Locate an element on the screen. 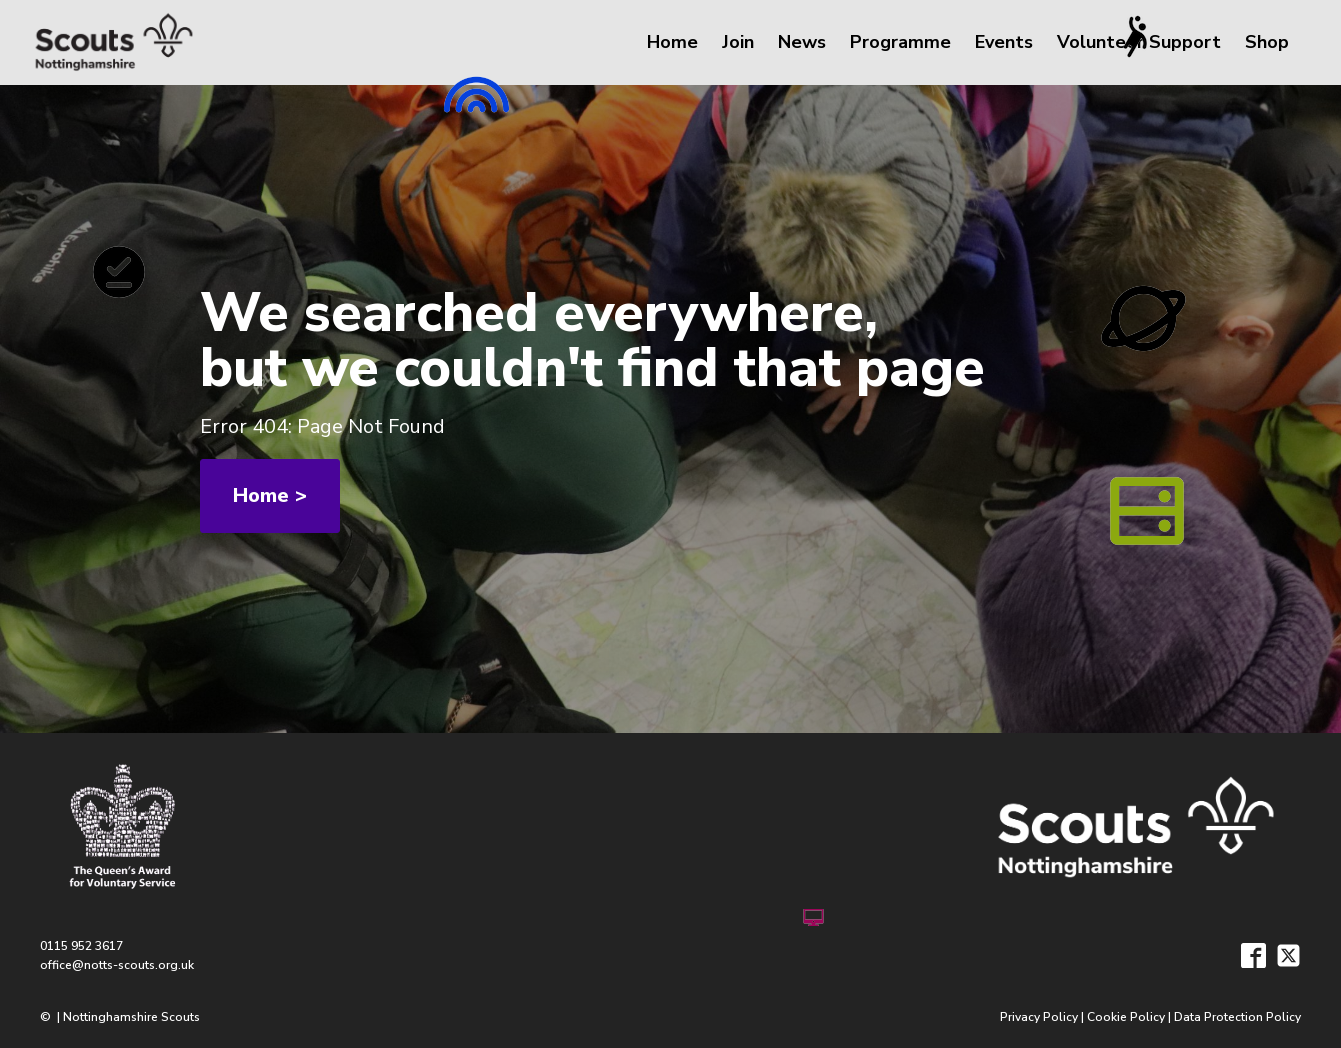 Image resolution: width=1341 pixels, height=1048 pixels. switch to desktop view is located at coordinates (813, 917).